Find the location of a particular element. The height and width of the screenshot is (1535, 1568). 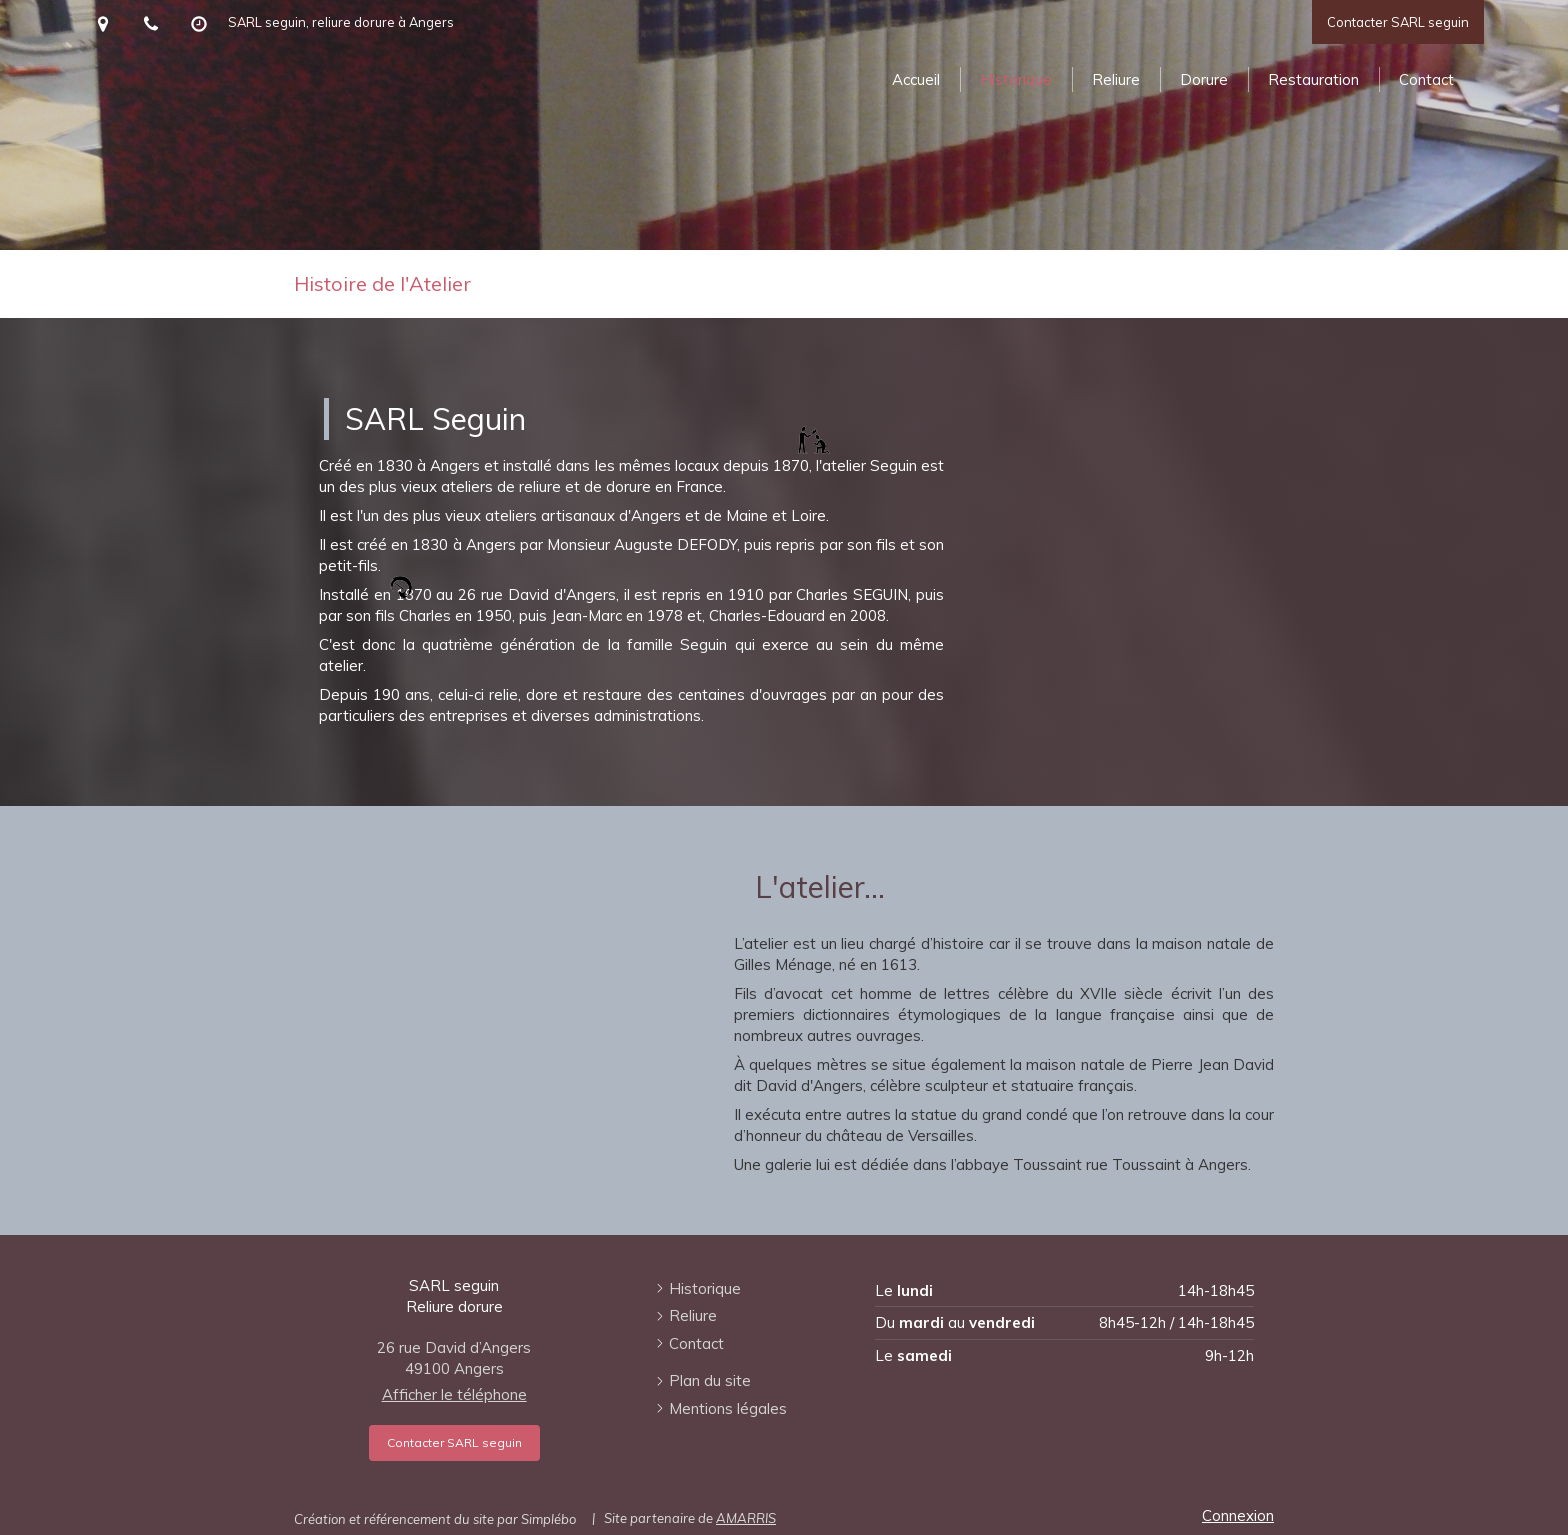

indicates a coronation or crowning ceremony event is located at coordinates (814, 440).